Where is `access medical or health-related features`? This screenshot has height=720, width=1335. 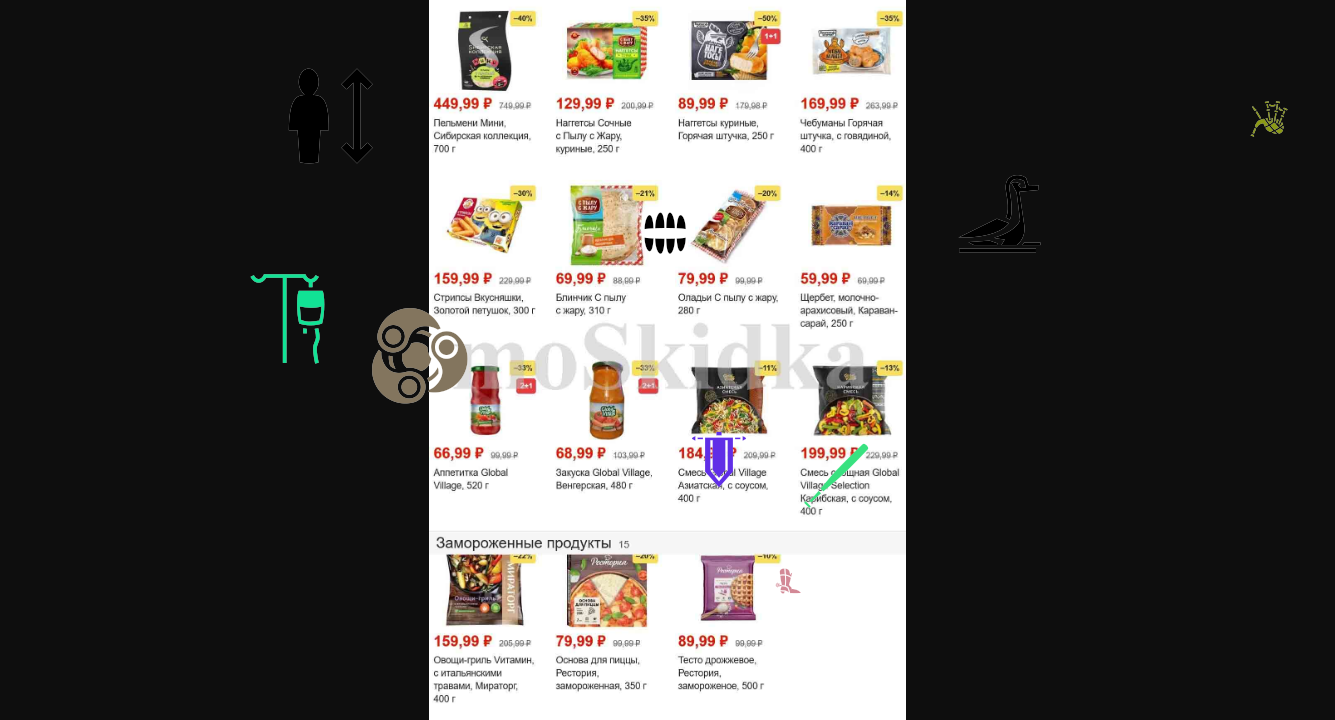
access medical or health-related features is located at coordinates (292, 315).